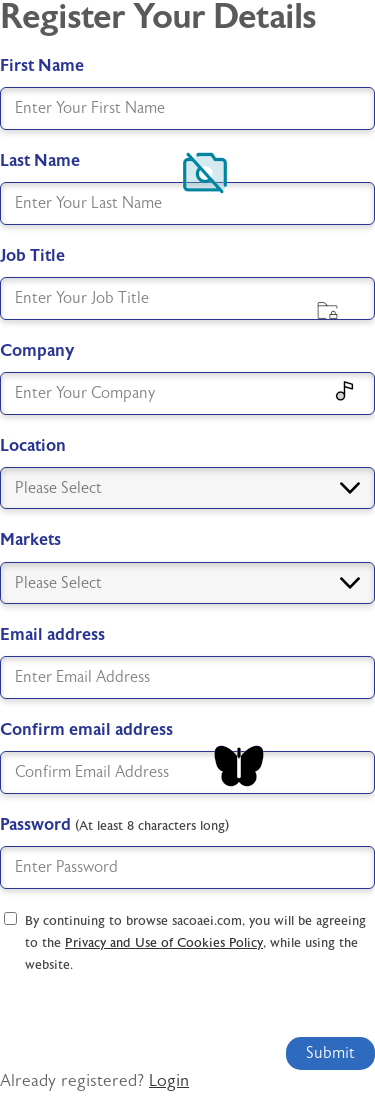  What do you see at coordinates (239, 765) in the screenshot?
I see `decorative nature or wildlife category indicator` at bounding box center [239, 765].